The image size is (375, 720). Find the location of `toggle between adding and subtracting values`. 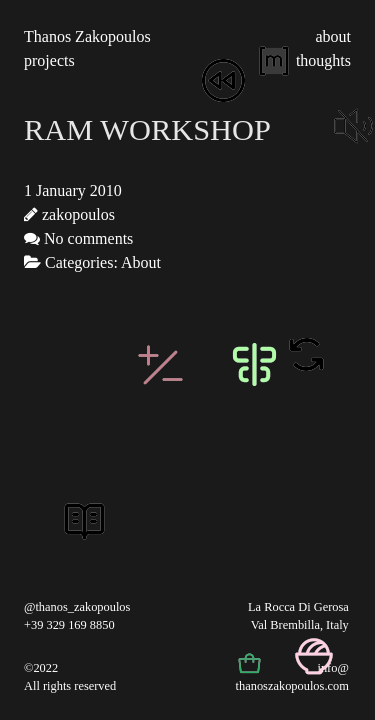

toggle between adding and subtracting values is located at coordinates (160, 367).